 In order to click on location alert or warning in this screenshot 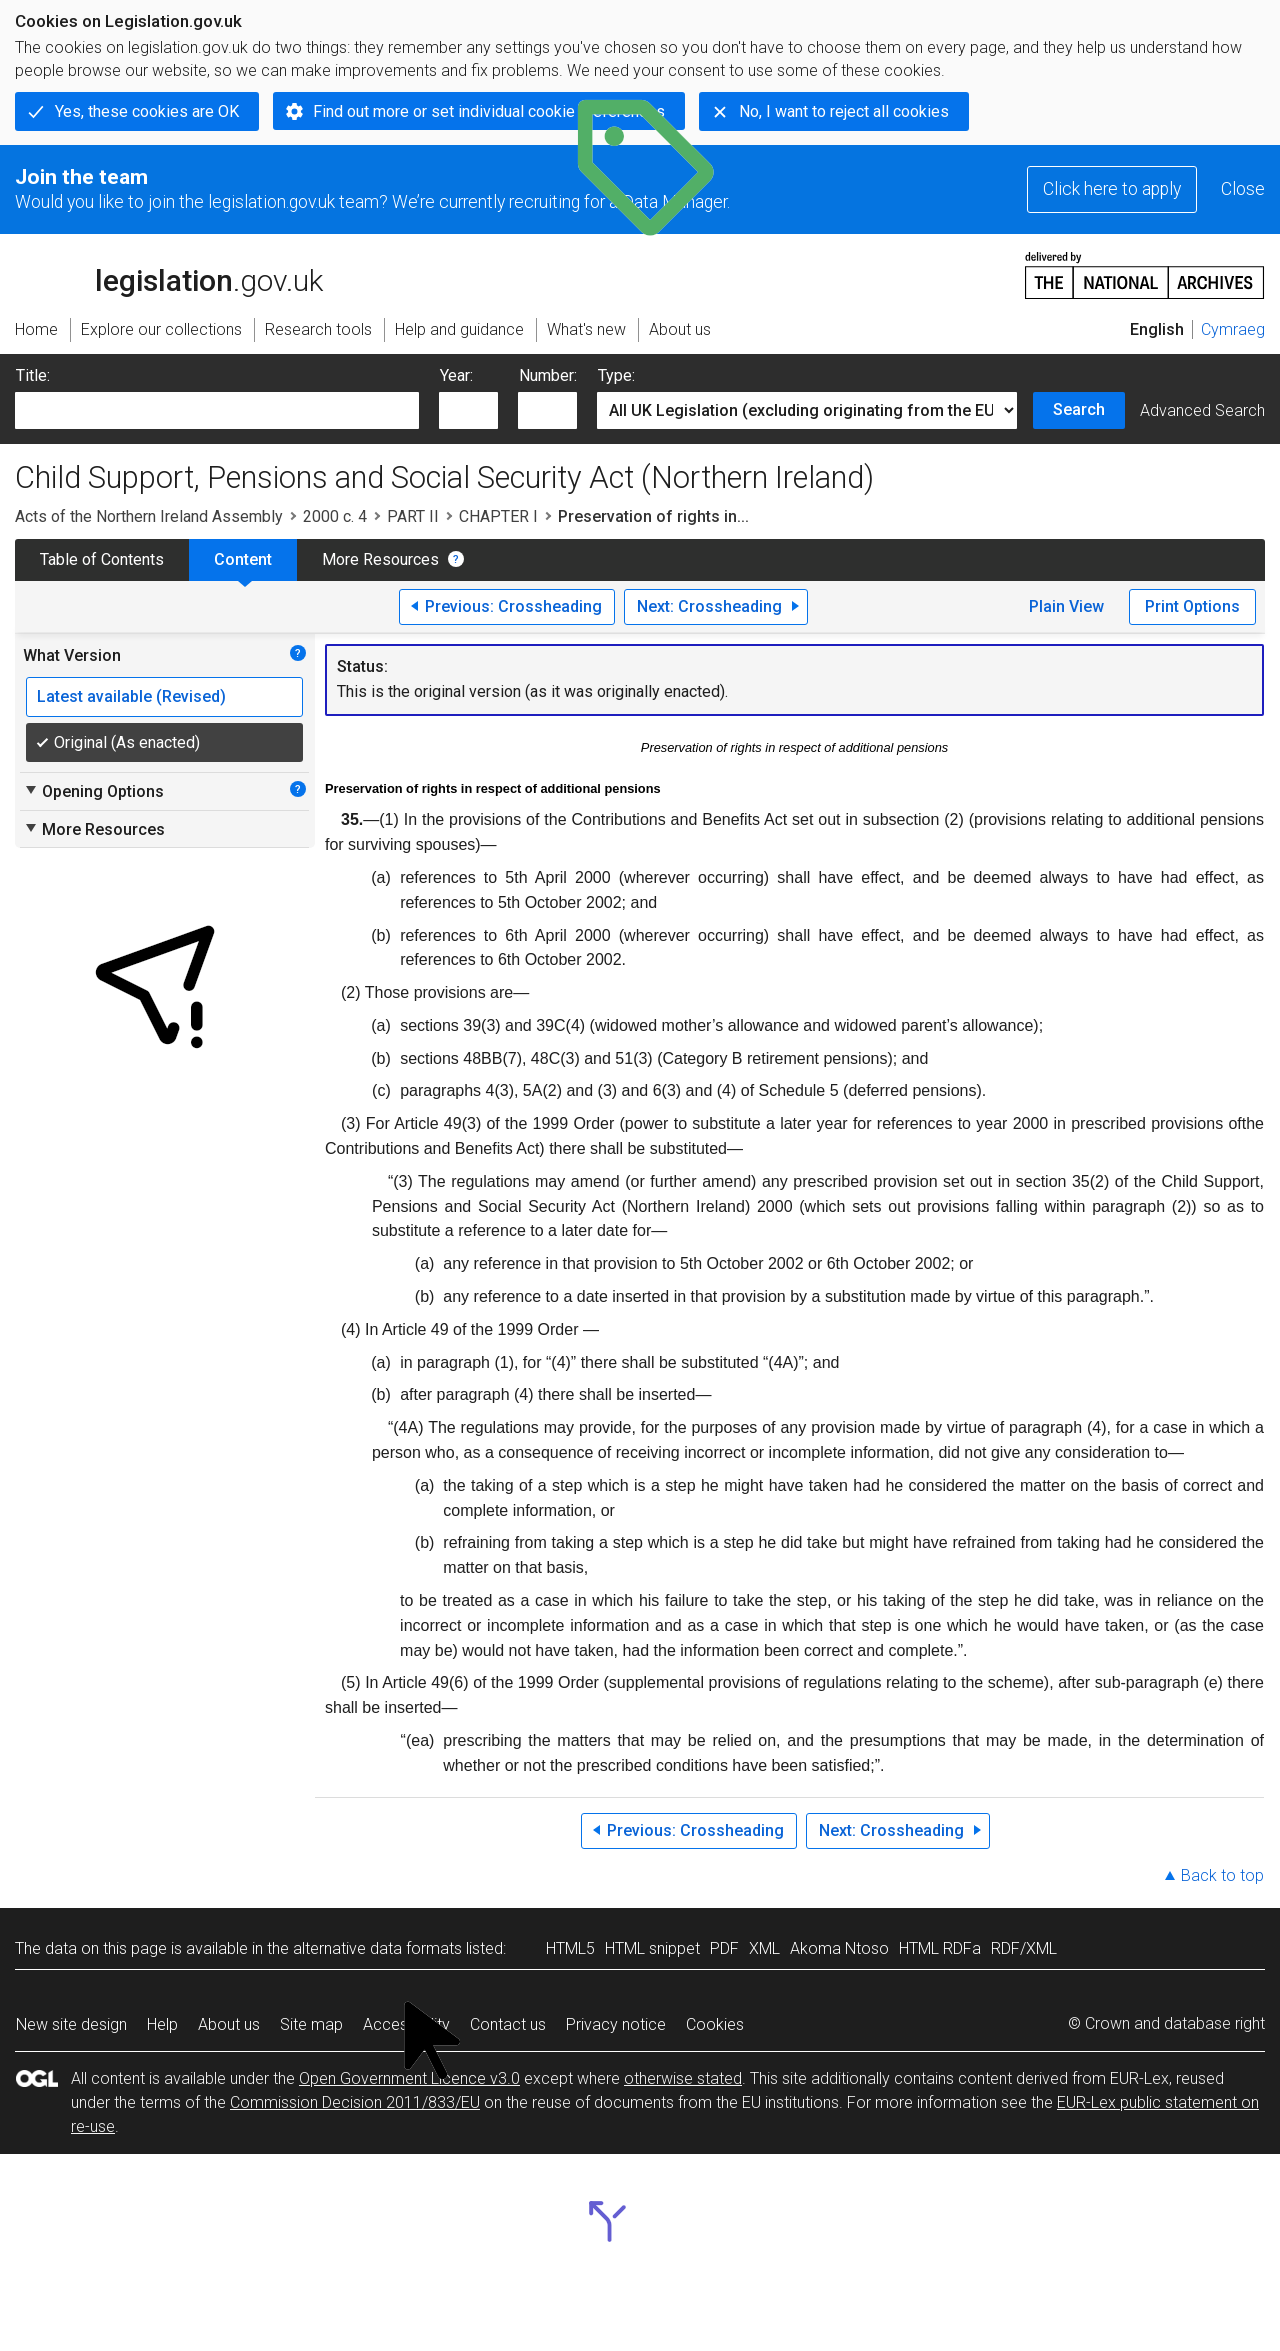, I will do `click(156, 984)`.